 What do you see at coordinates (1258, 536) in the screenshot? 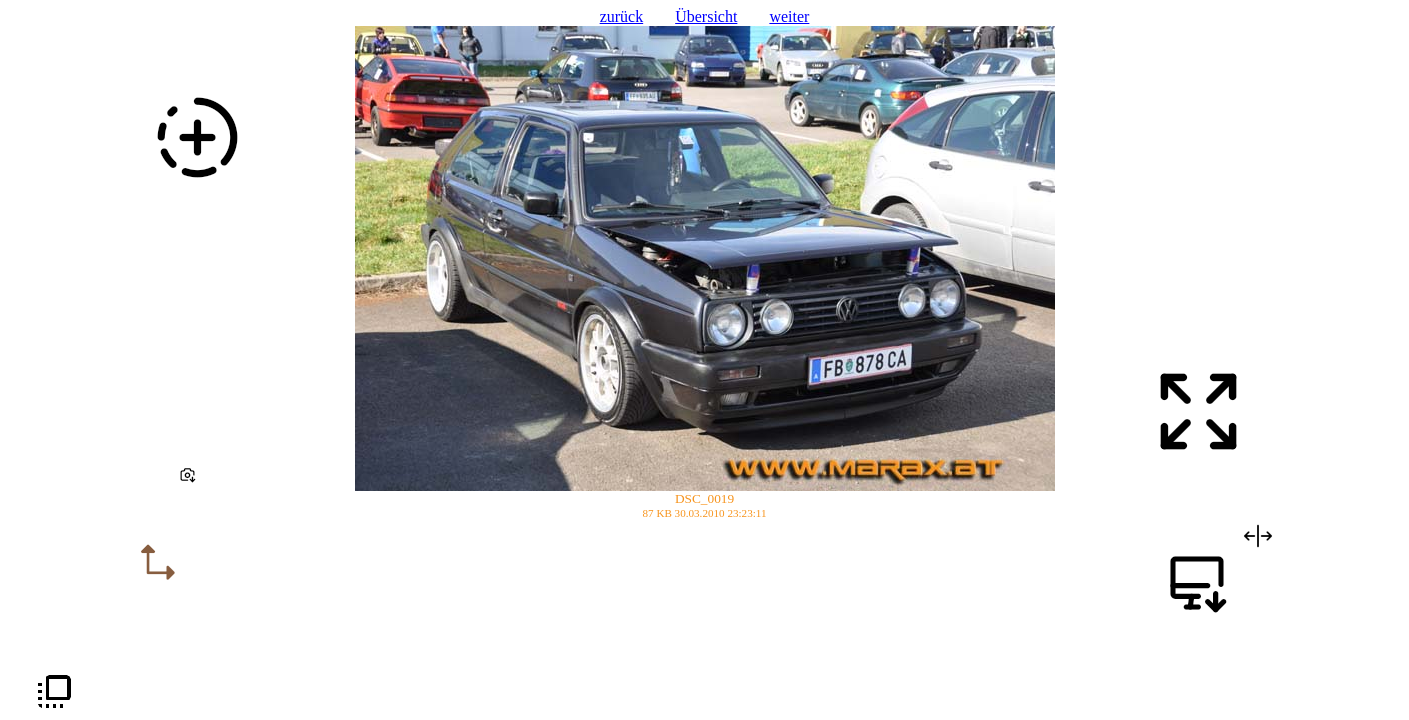
I see `expand content horizontally` at bounding box center [1258, 536].